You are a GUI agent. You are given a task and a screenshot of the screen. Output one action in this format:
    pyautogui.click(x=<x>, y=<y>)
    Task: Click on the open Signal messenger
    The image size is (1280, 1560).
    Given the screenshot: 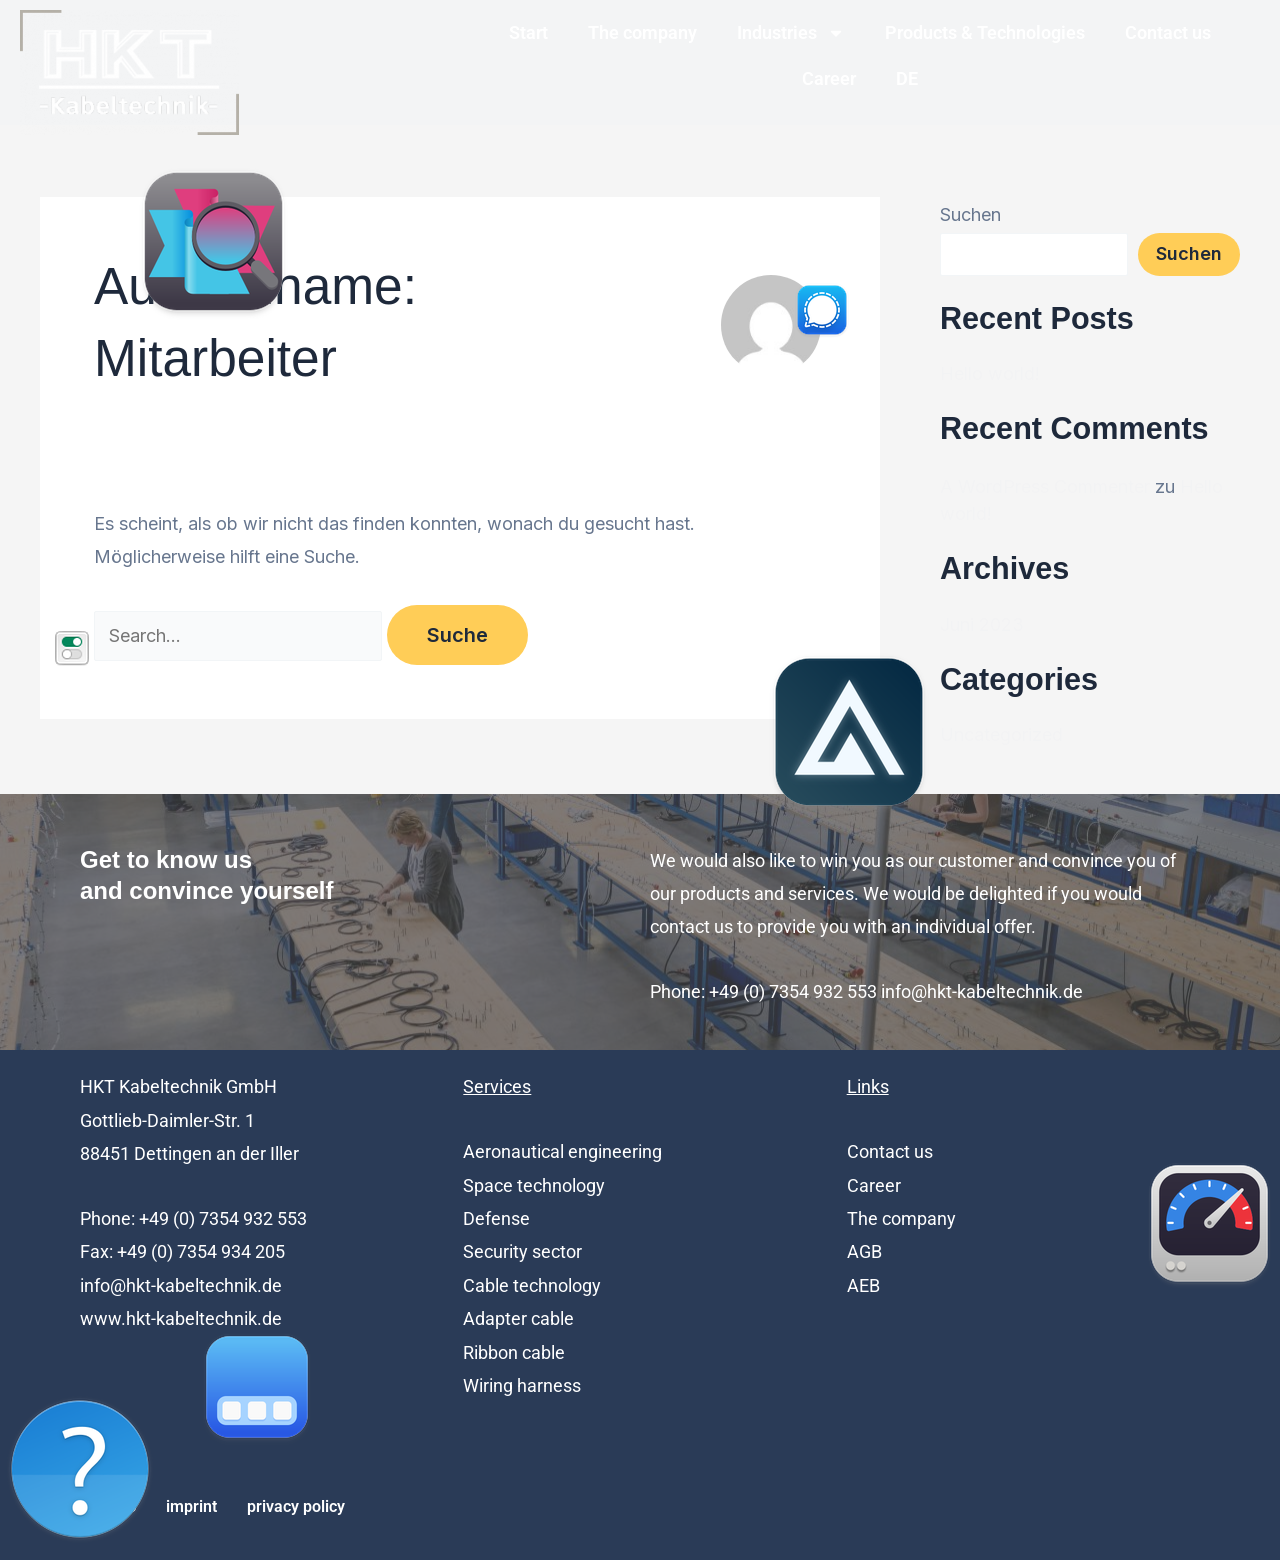 What is the action you would take?
    pyautogui.click(x=822, y=310)
    